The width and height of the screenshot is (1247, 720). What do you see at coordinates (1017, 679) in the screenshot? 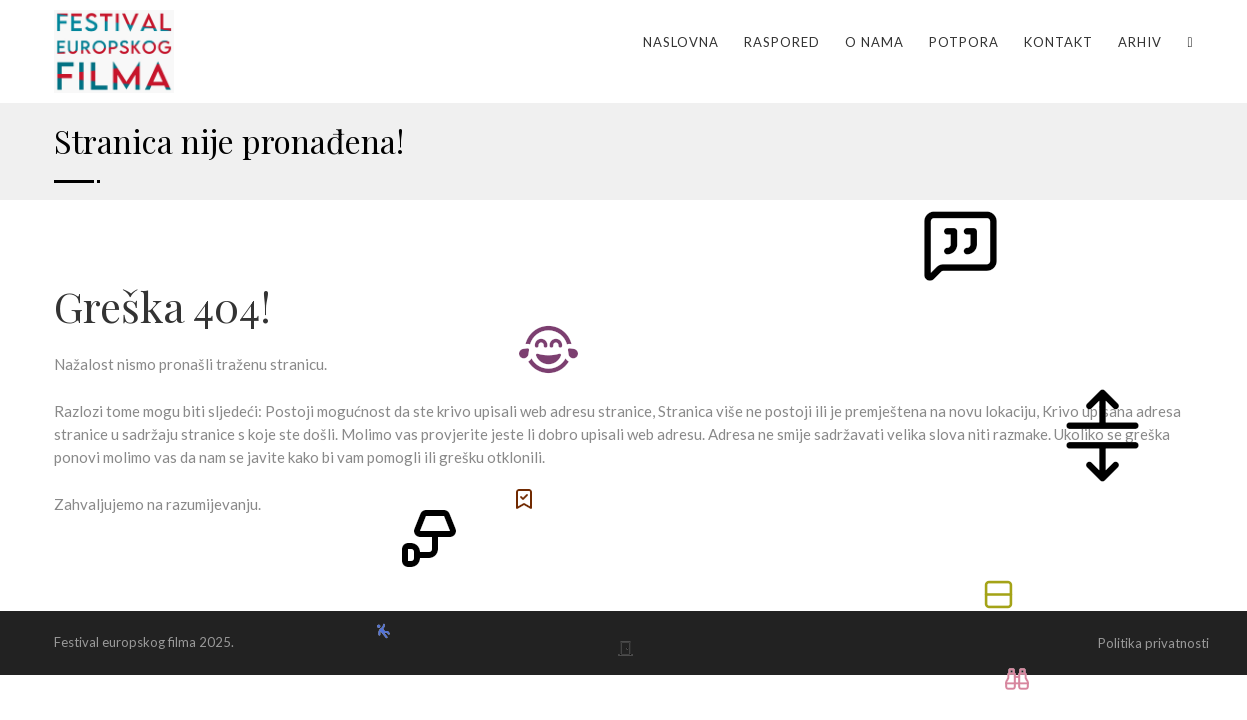
I see `search or explore content` at bounding box center [1017, 679].